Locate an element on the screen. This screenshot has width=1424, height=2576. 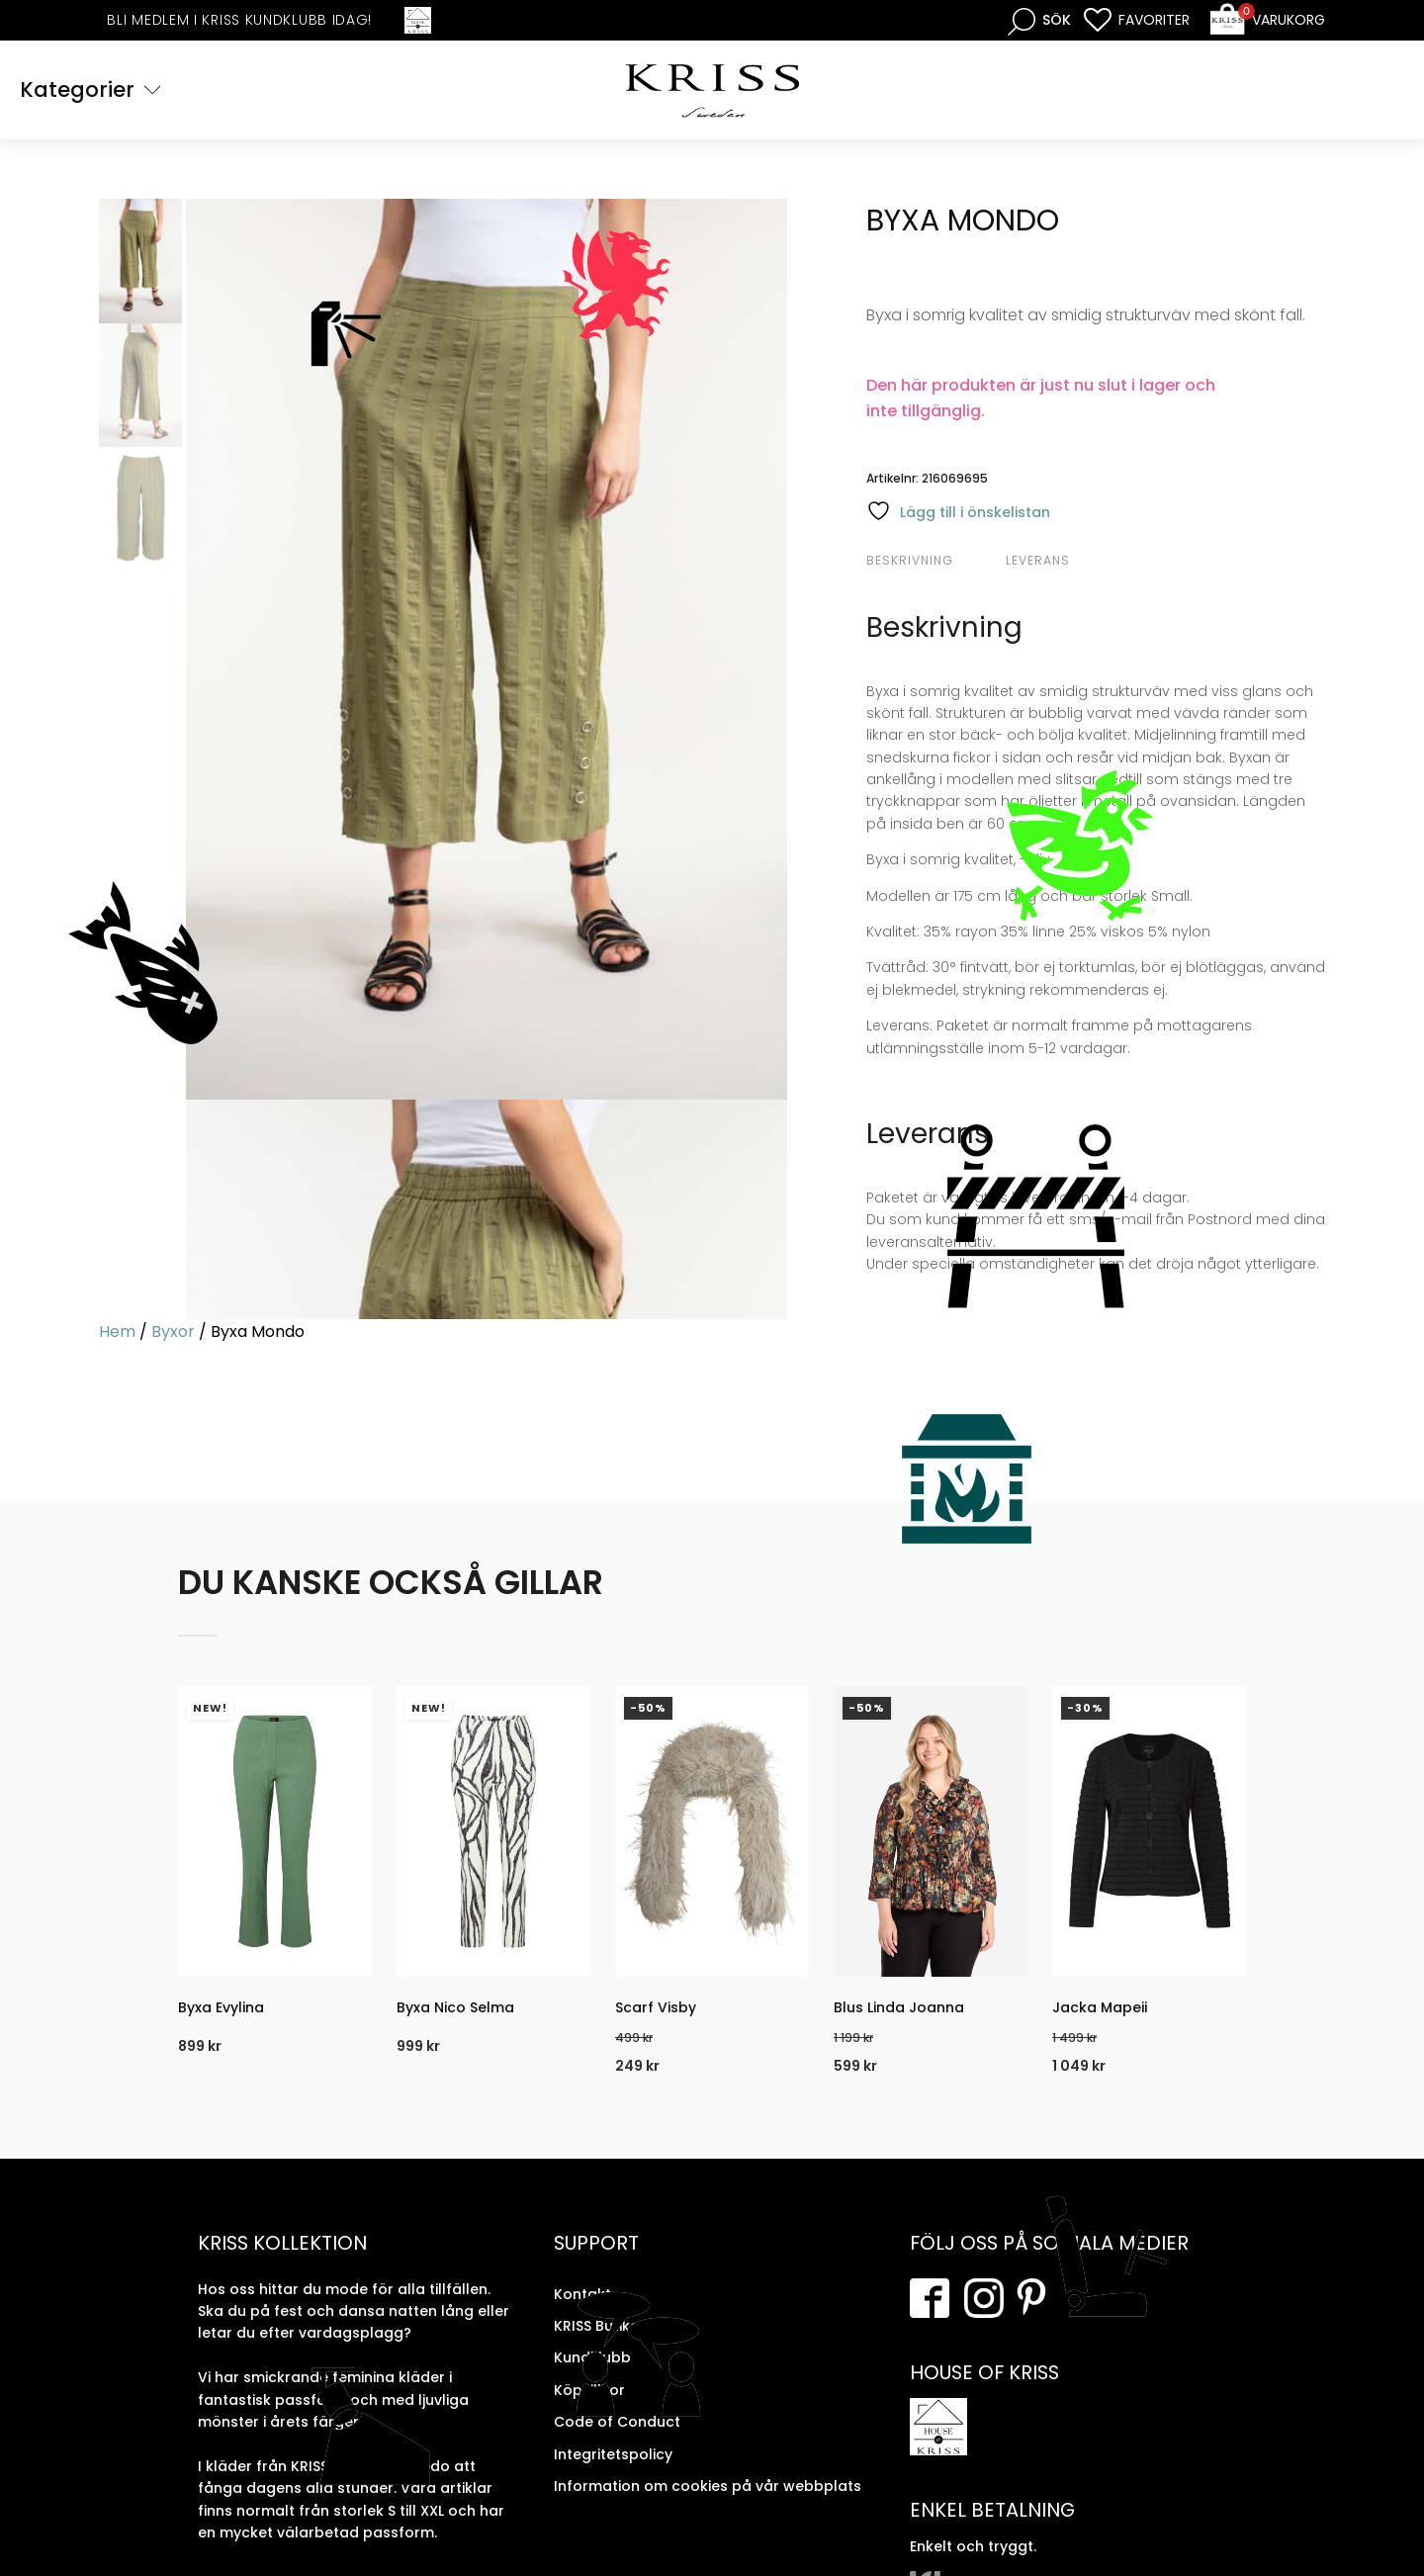
fantasy game faction or guild emblem is located at coordinates (616, 284).